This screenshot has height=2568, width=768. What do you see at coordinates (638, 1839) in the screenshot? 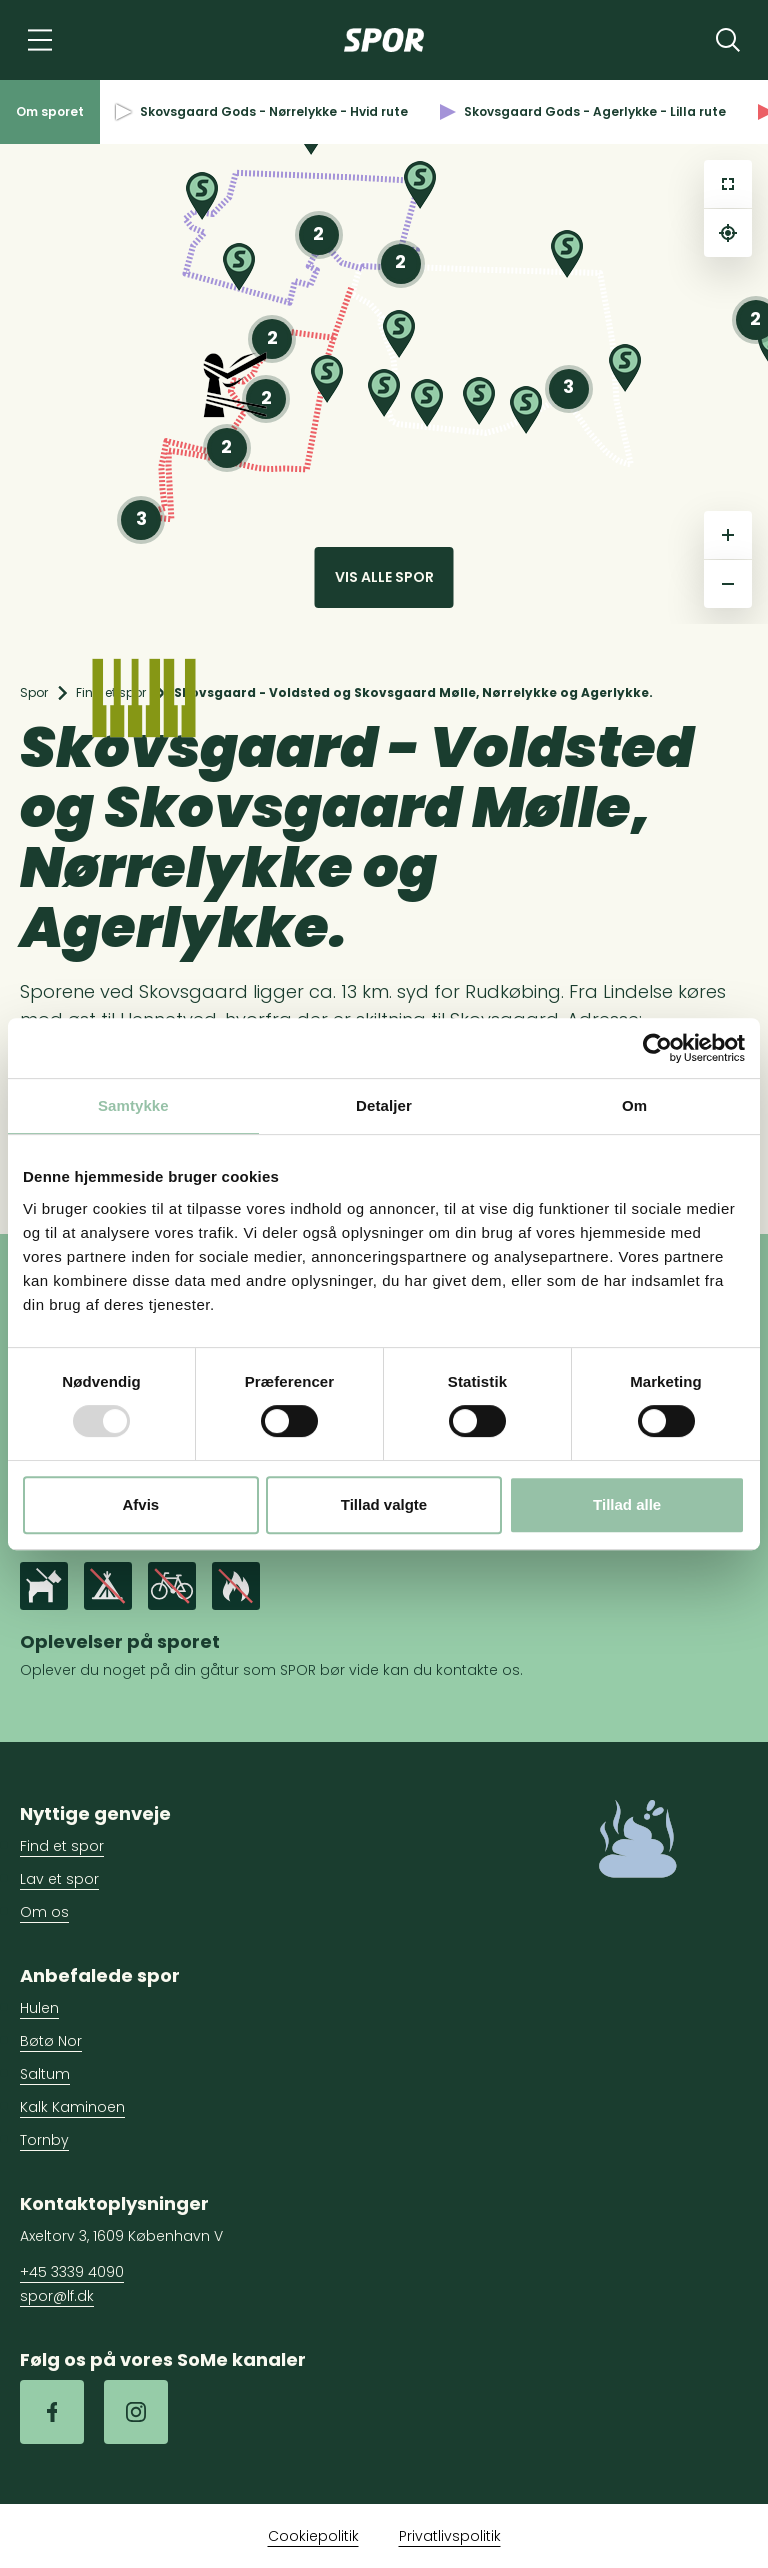
I see `indicates a bad or low-quality item in a game` at bounding box center [638, 1839].